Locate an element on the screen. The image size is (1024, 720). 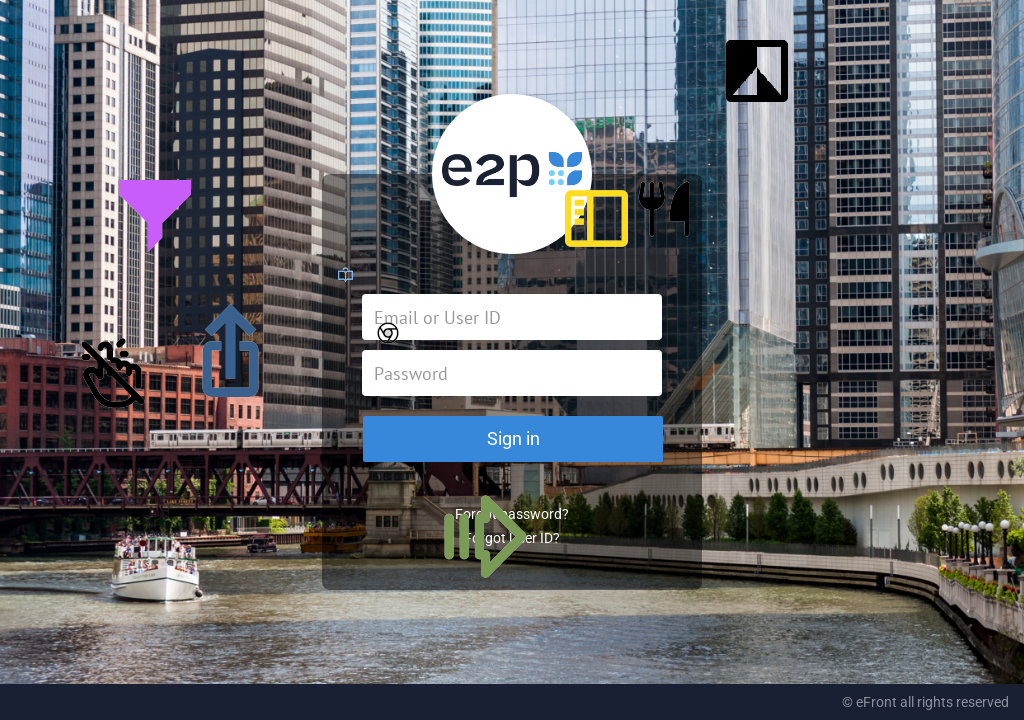
skip forward or jump to the end is located at coordinates (482, 536).